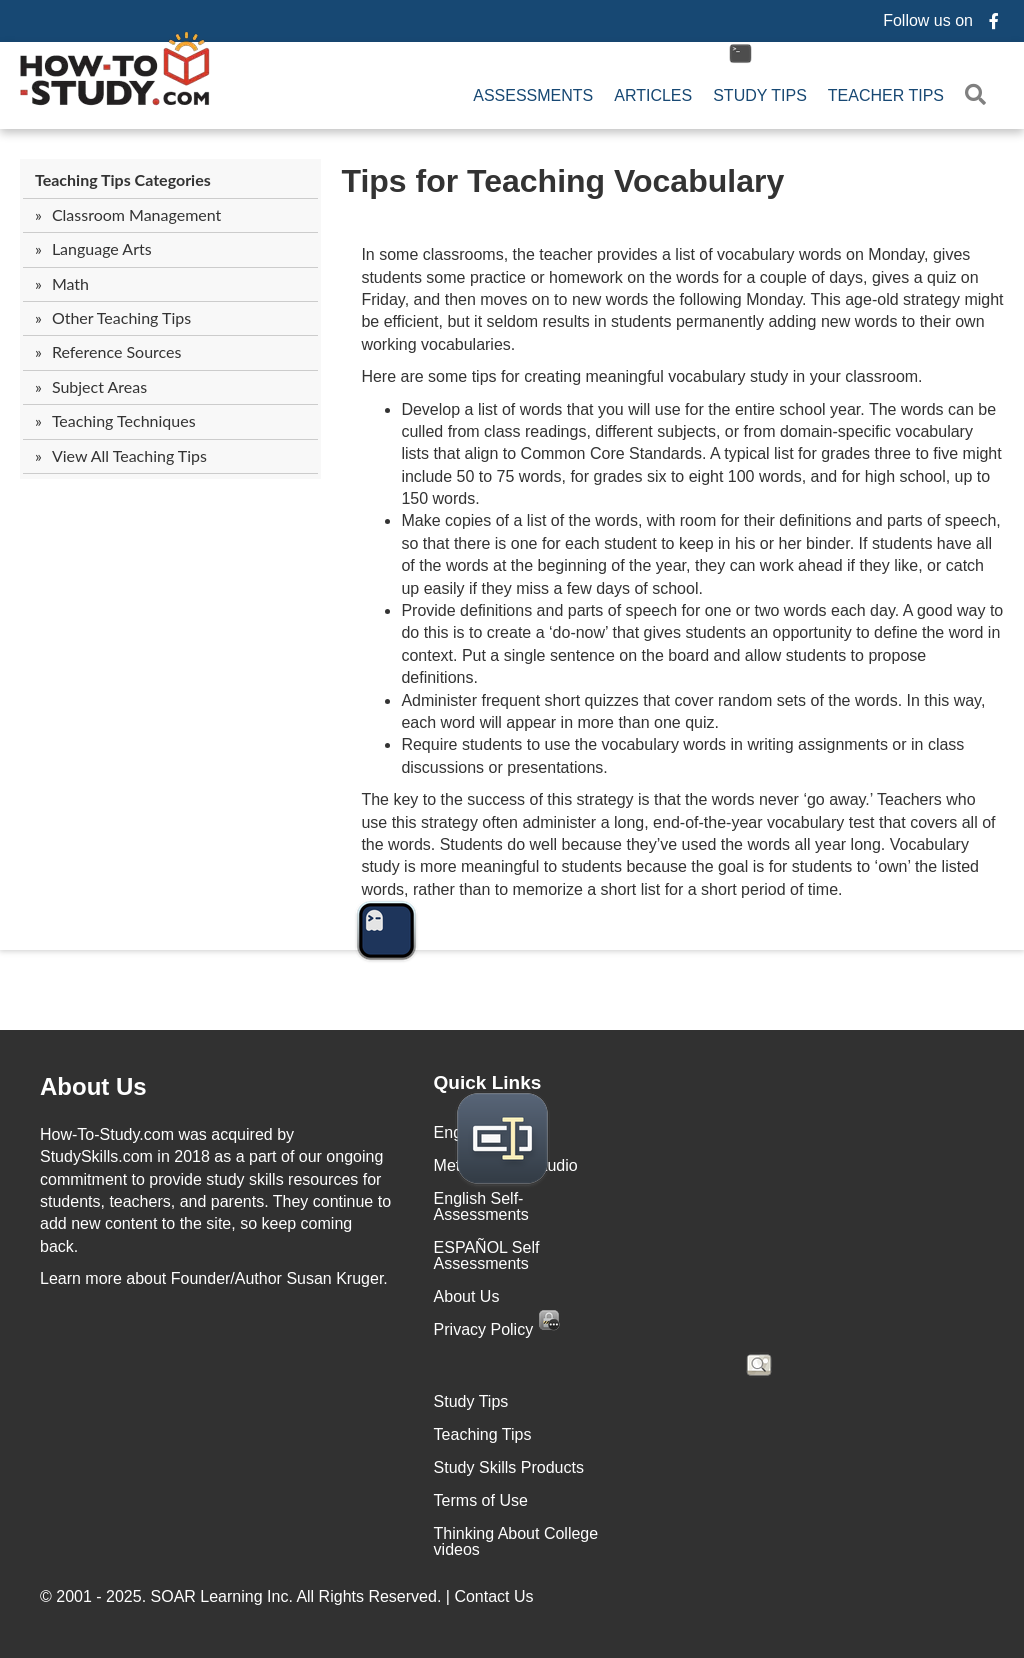  Describe the element at coordinates (740, 53) in the screenshot. I see `open the terminal application` at that location.